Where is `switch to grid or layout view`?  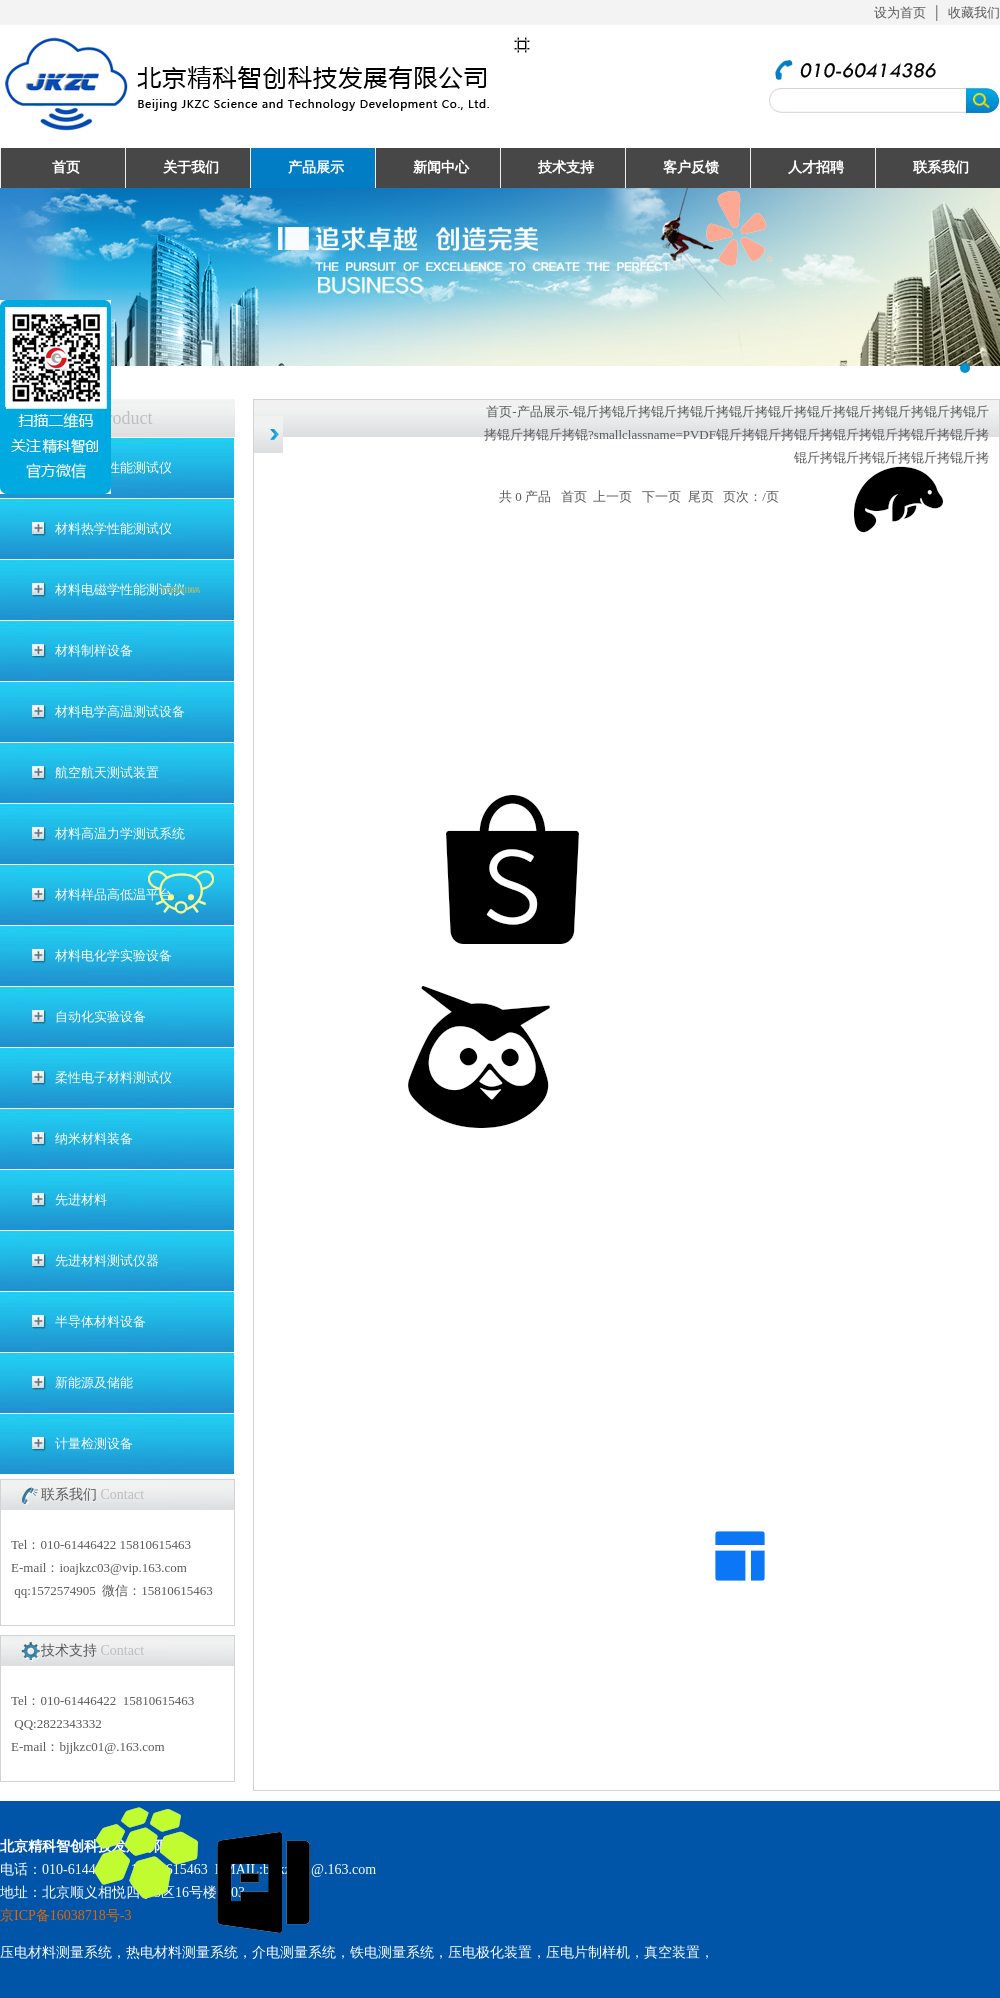 switch to grid or layout view is located at coordinates (740, 1556).